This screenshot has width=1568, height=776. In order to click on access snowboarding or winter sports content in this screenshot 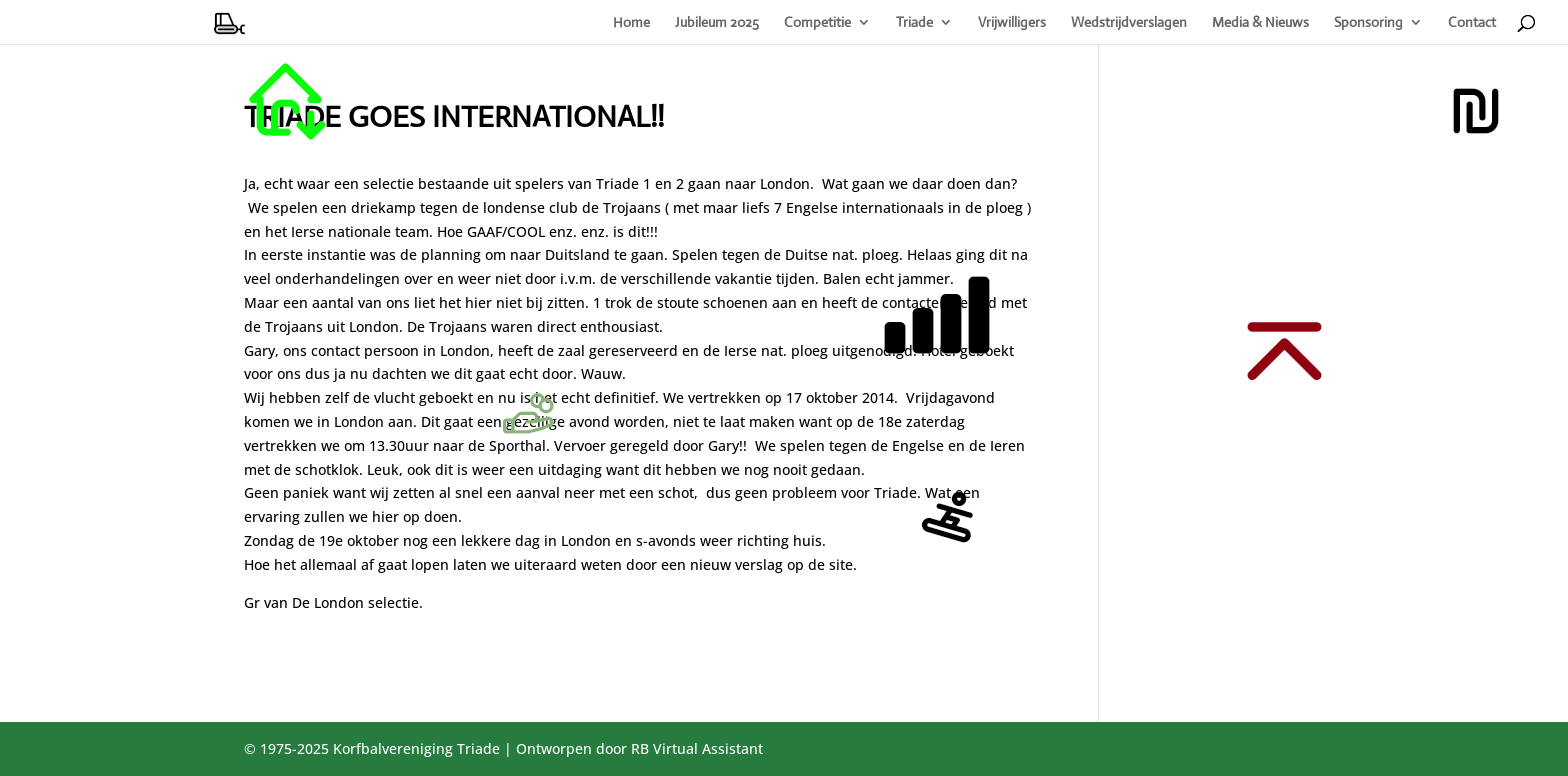, I will do `click(950, 517)`.